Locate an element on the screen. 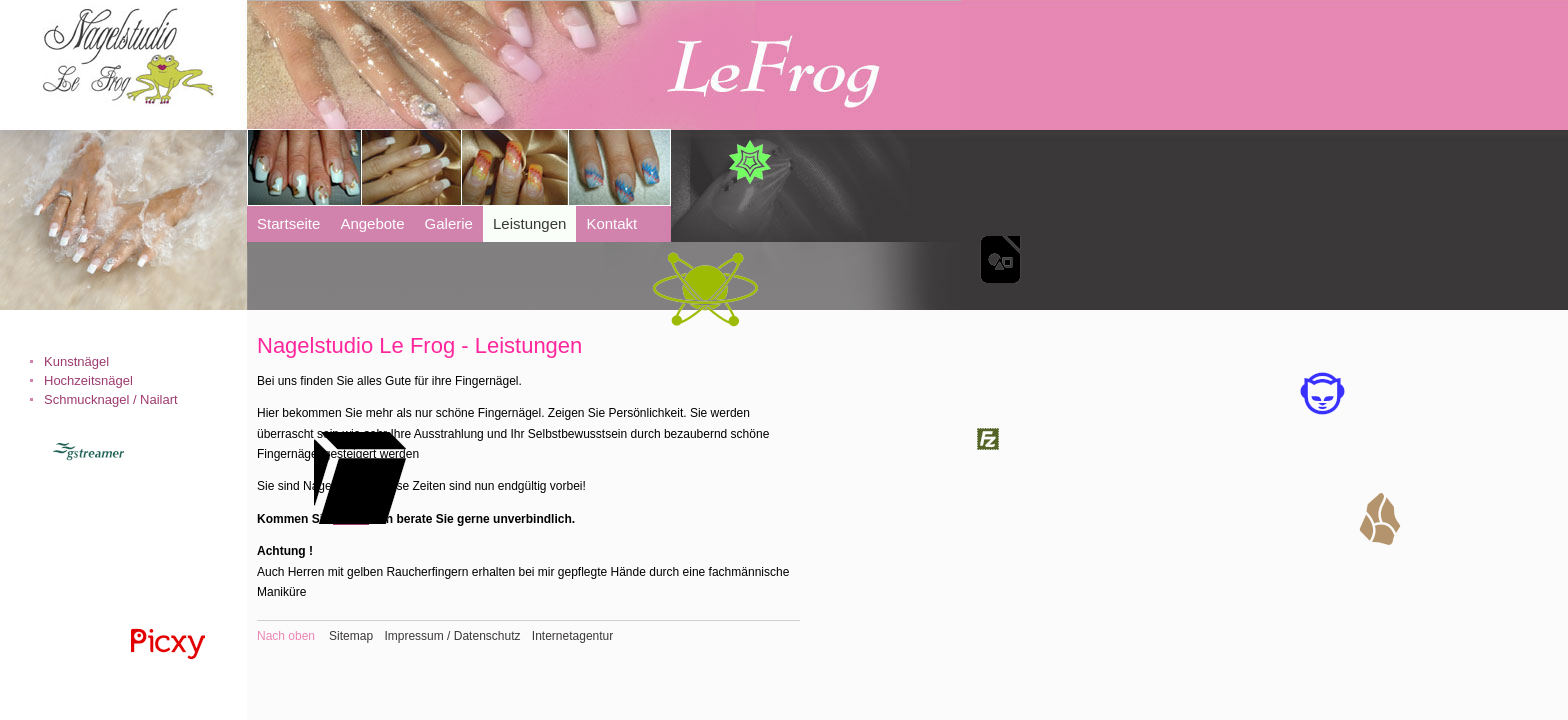 The height and width of the screenshot is (720, 1568). open napster music streaming app is located at coordinates (1322, 392).